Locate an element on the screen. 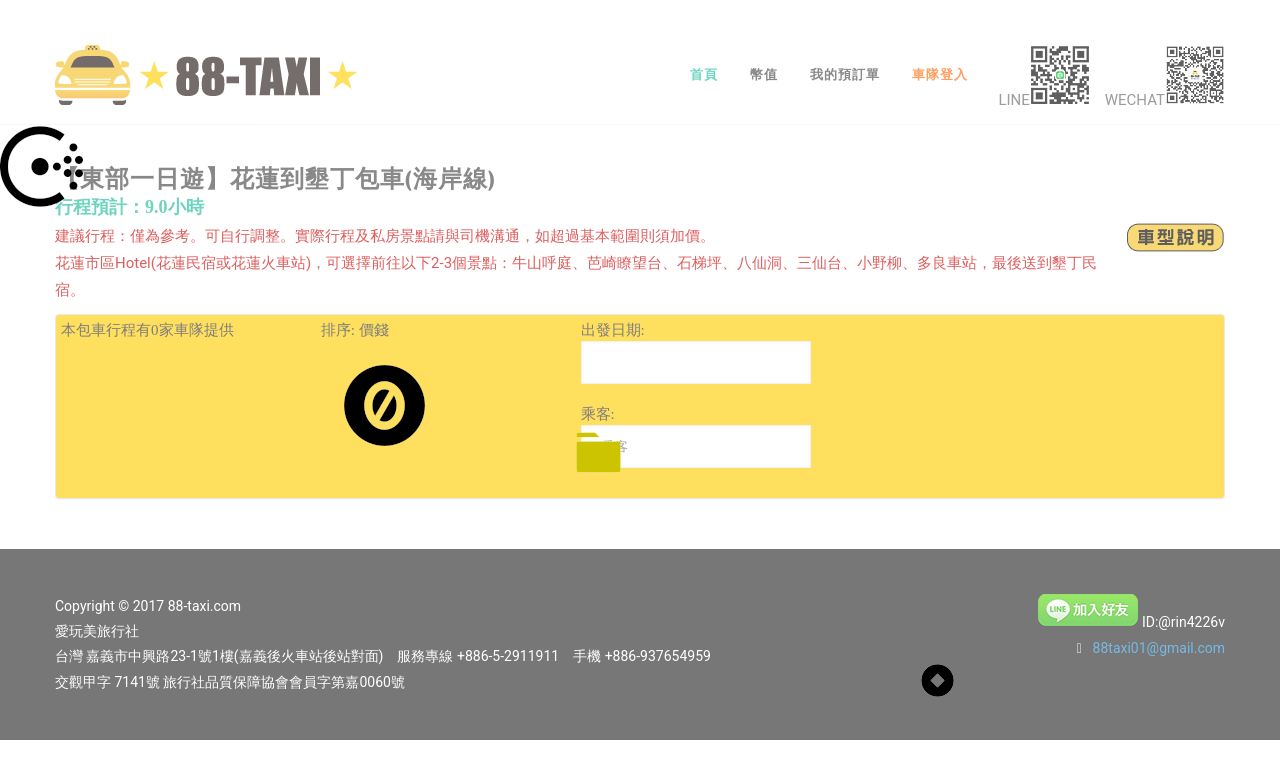 The image size is (1280, 765). HashiCorp Consul logo is located at coordinates (41, 166).